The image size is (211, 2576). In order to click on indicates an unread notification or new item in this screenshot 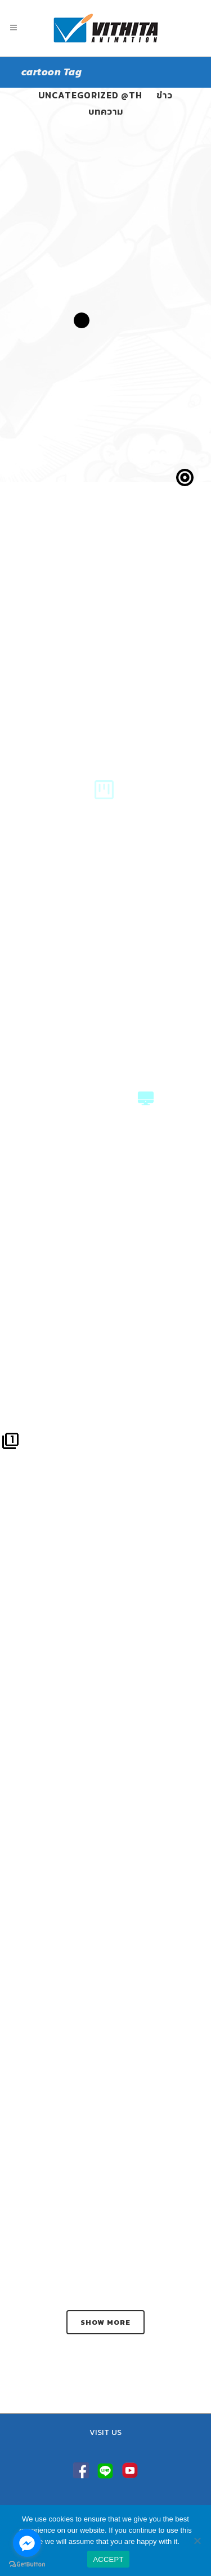, I will do `click(82, 320)`.